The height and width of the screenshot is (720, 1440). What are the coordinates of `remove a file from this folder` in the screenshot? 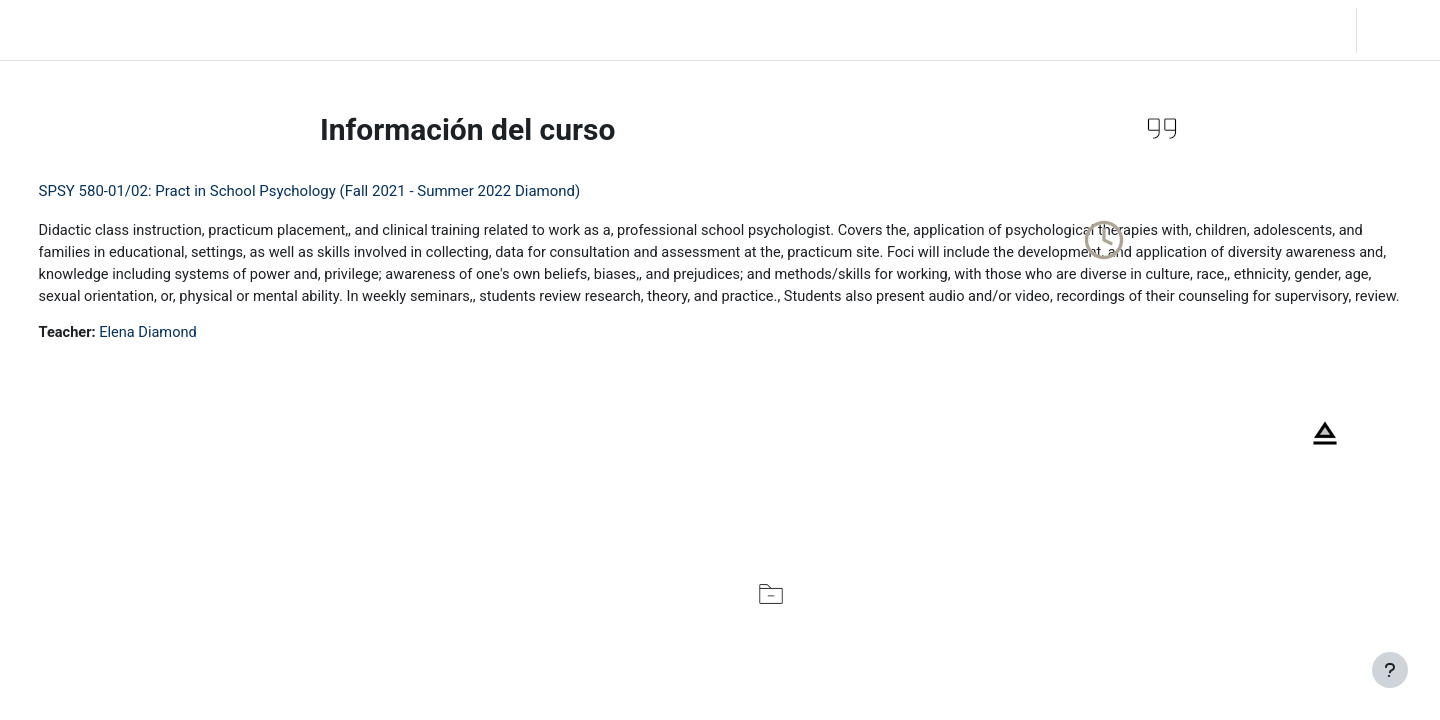 It's located at (771, 594).